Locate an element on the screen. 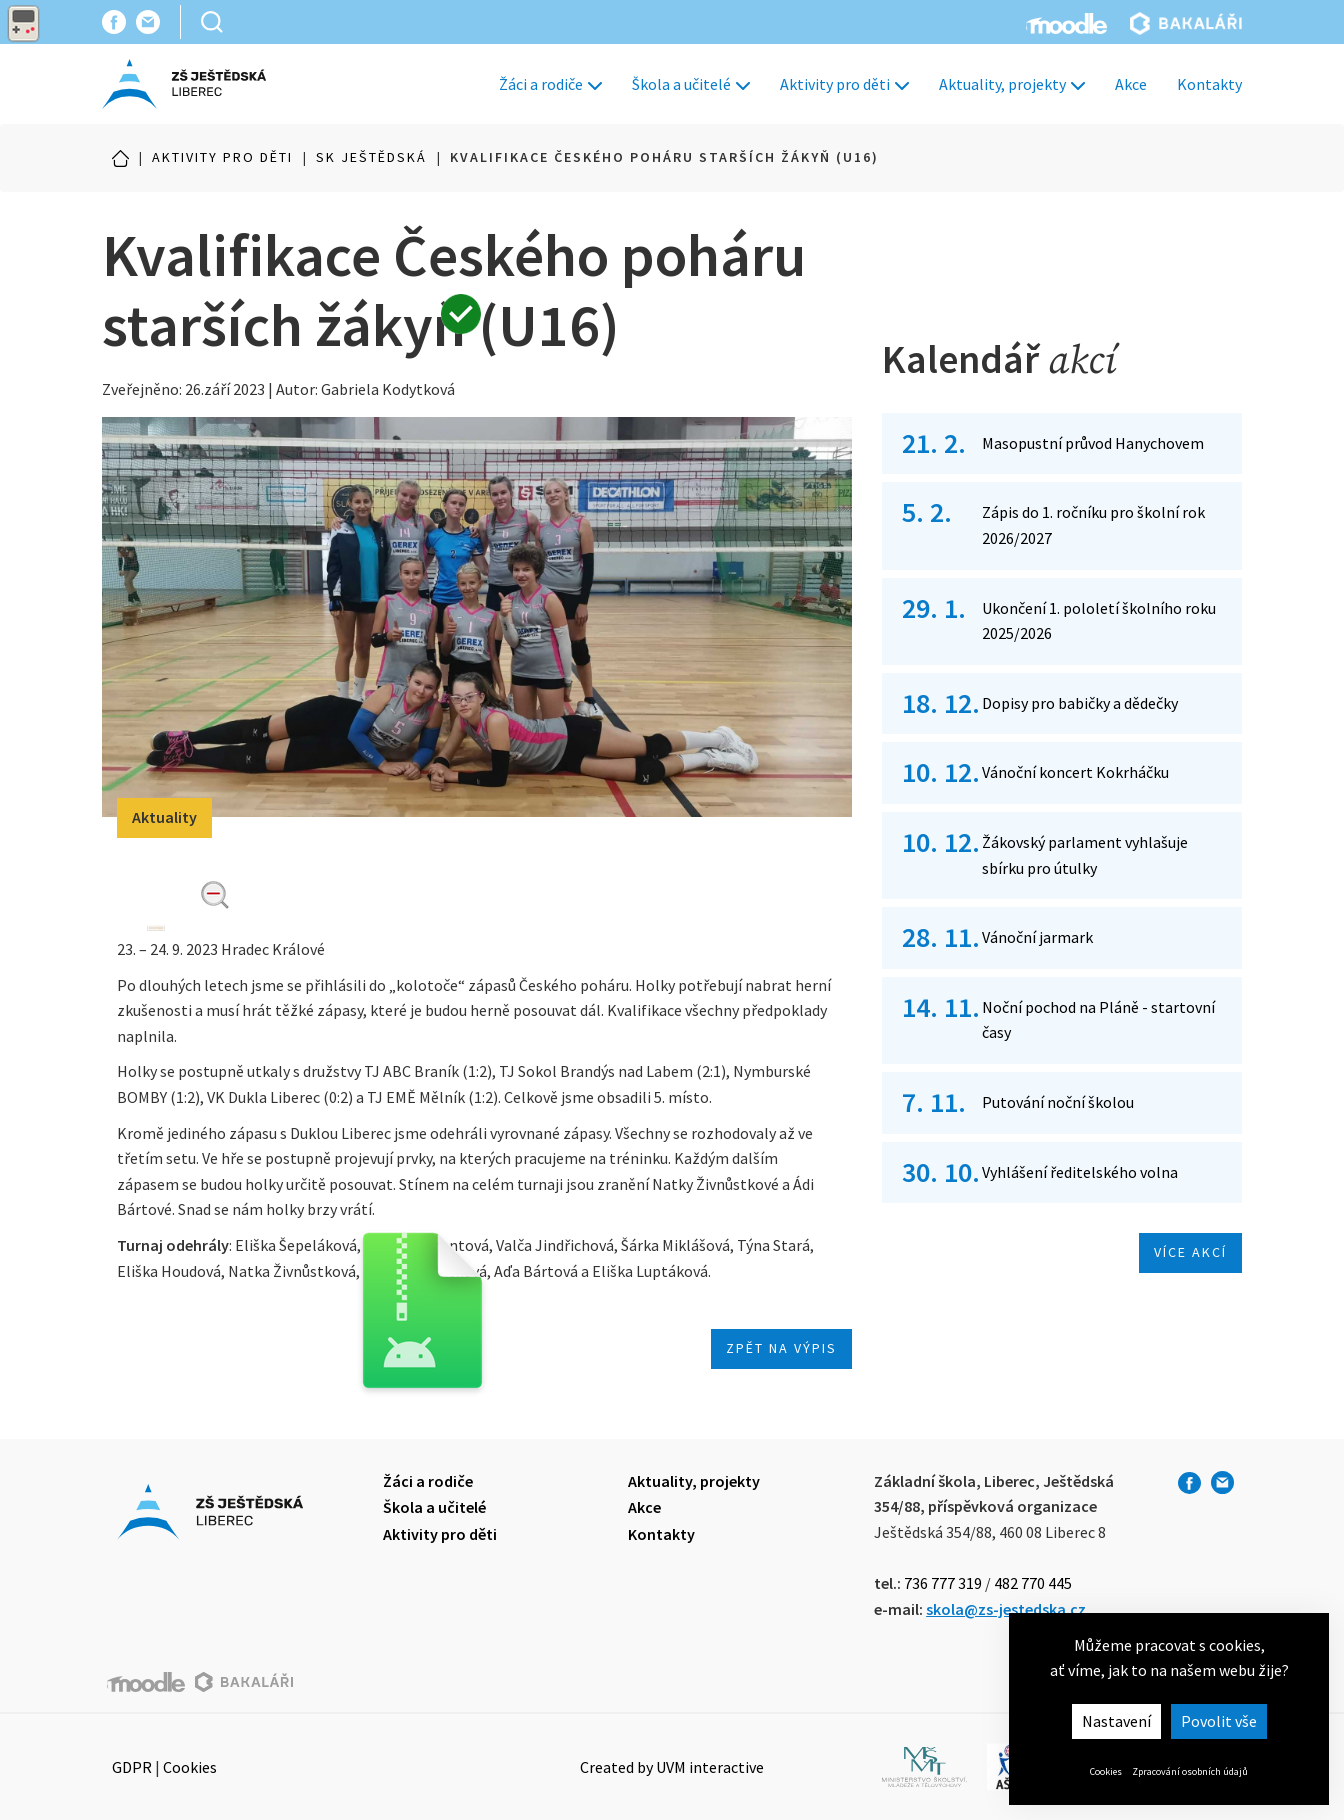 The height and width of the screenshot is (1820, 1344). connect a bluetooth keyboard is located at coordinates (156, 928).